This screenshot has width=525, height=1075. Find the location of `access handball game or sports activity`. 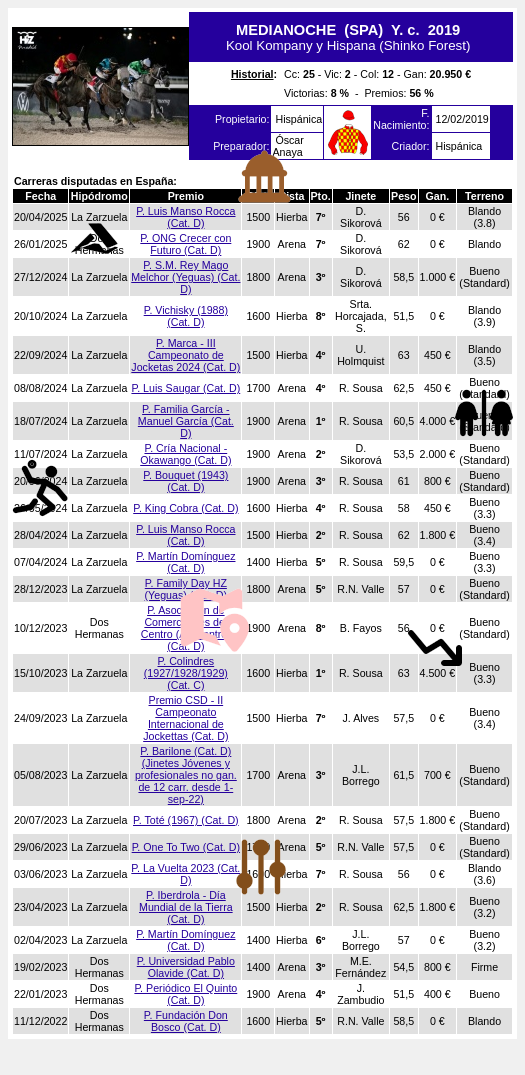

access handball game or sports activity is located at coordinates (39, 486).